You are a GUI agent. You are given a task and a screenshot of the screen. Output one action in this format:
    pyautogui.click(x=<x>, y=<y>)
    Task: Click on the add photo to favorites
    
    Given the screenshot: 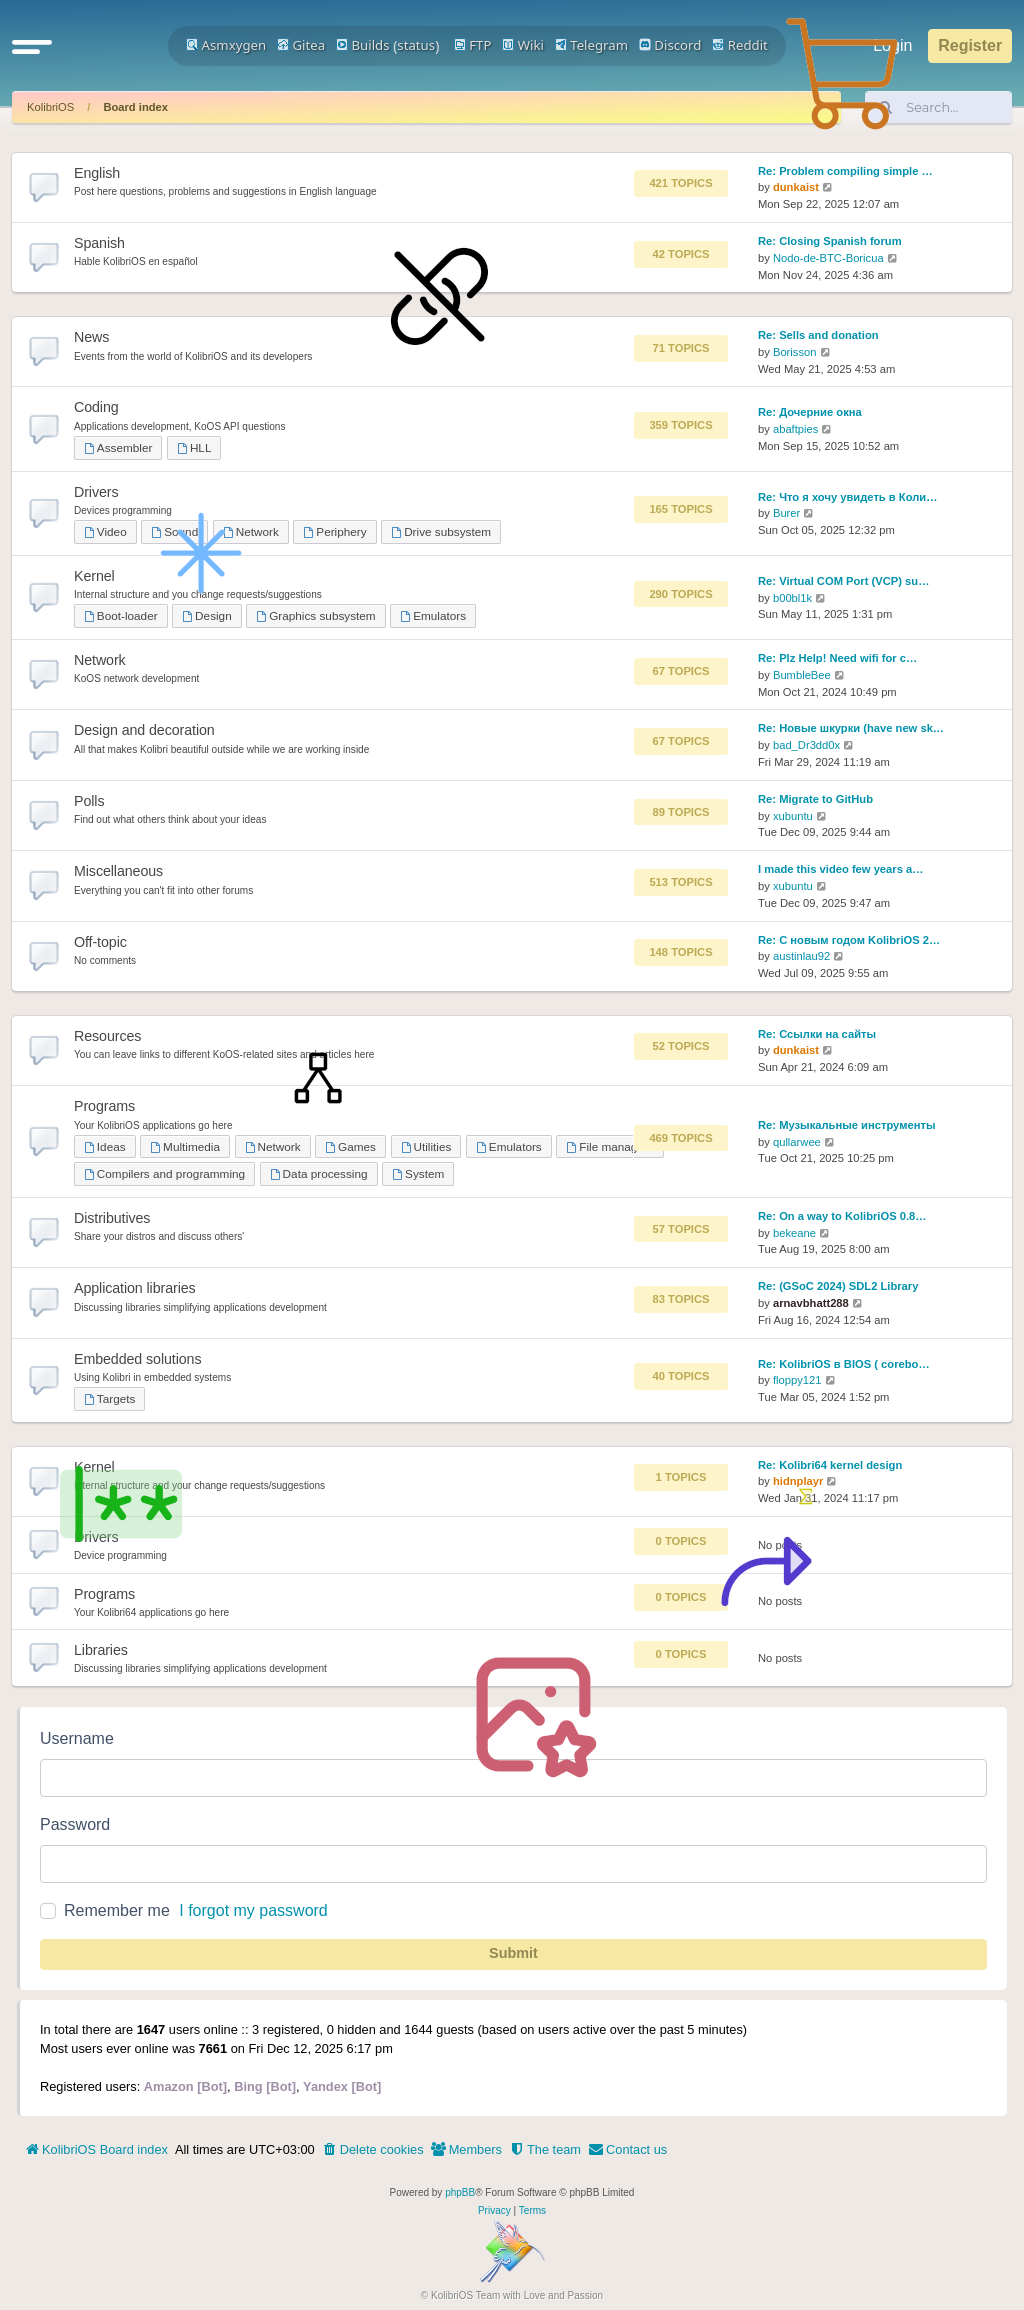 What is the action you would take?
    pyautogui.click(x=533, y=1714)
    